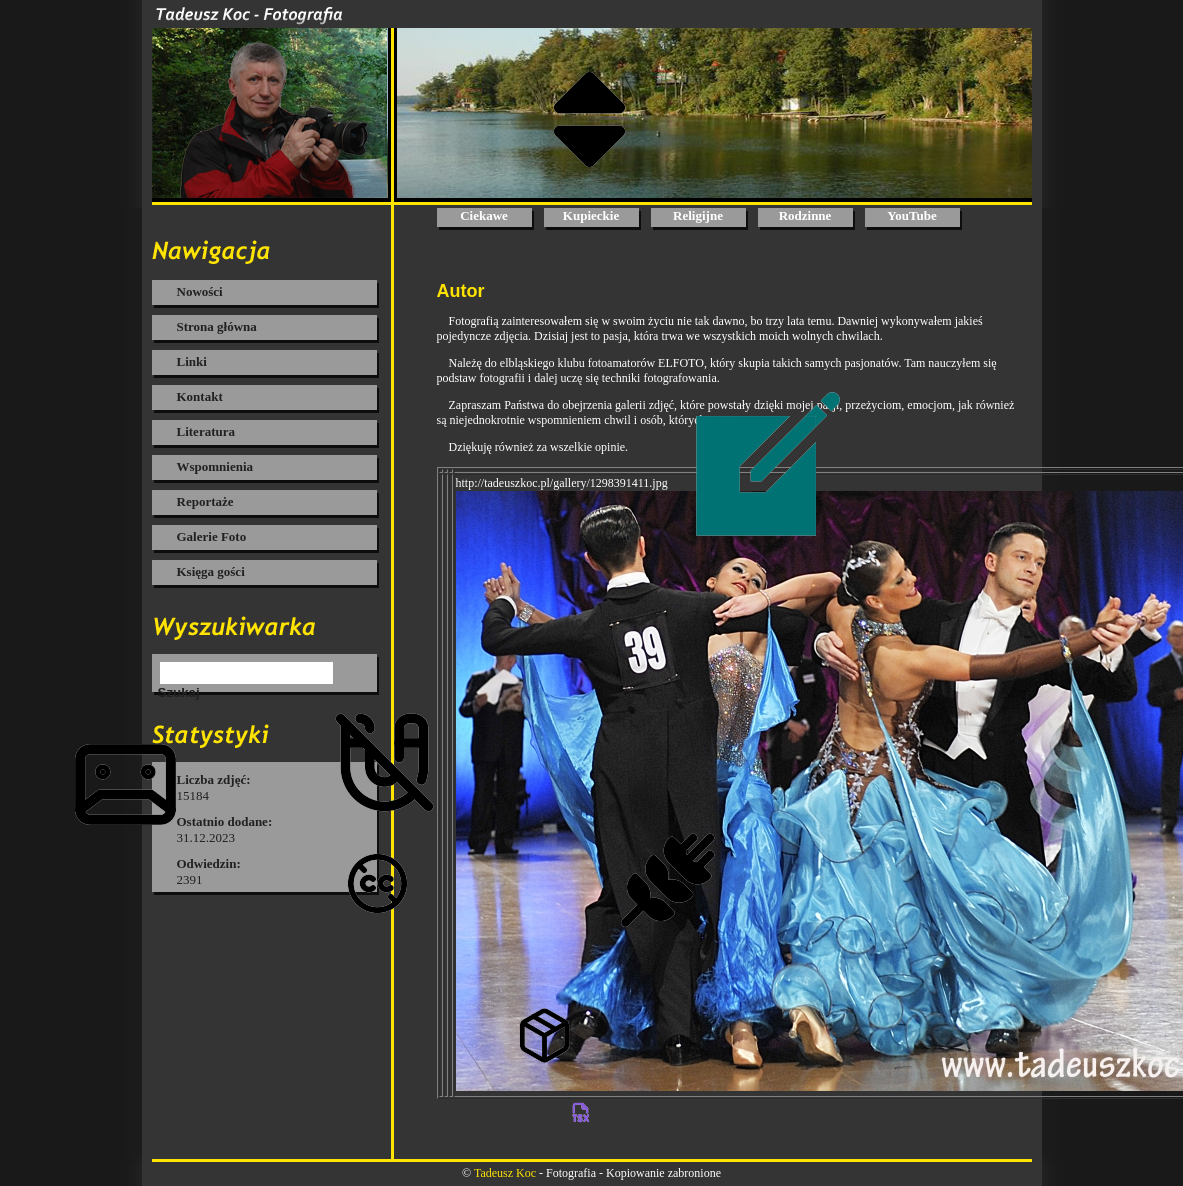 The image size is (1183, 1186). What do you see at coordinates (125, 784) in the screenshot?
I see `access audio recordings or cassette archives` at bounding box center [125, 784].